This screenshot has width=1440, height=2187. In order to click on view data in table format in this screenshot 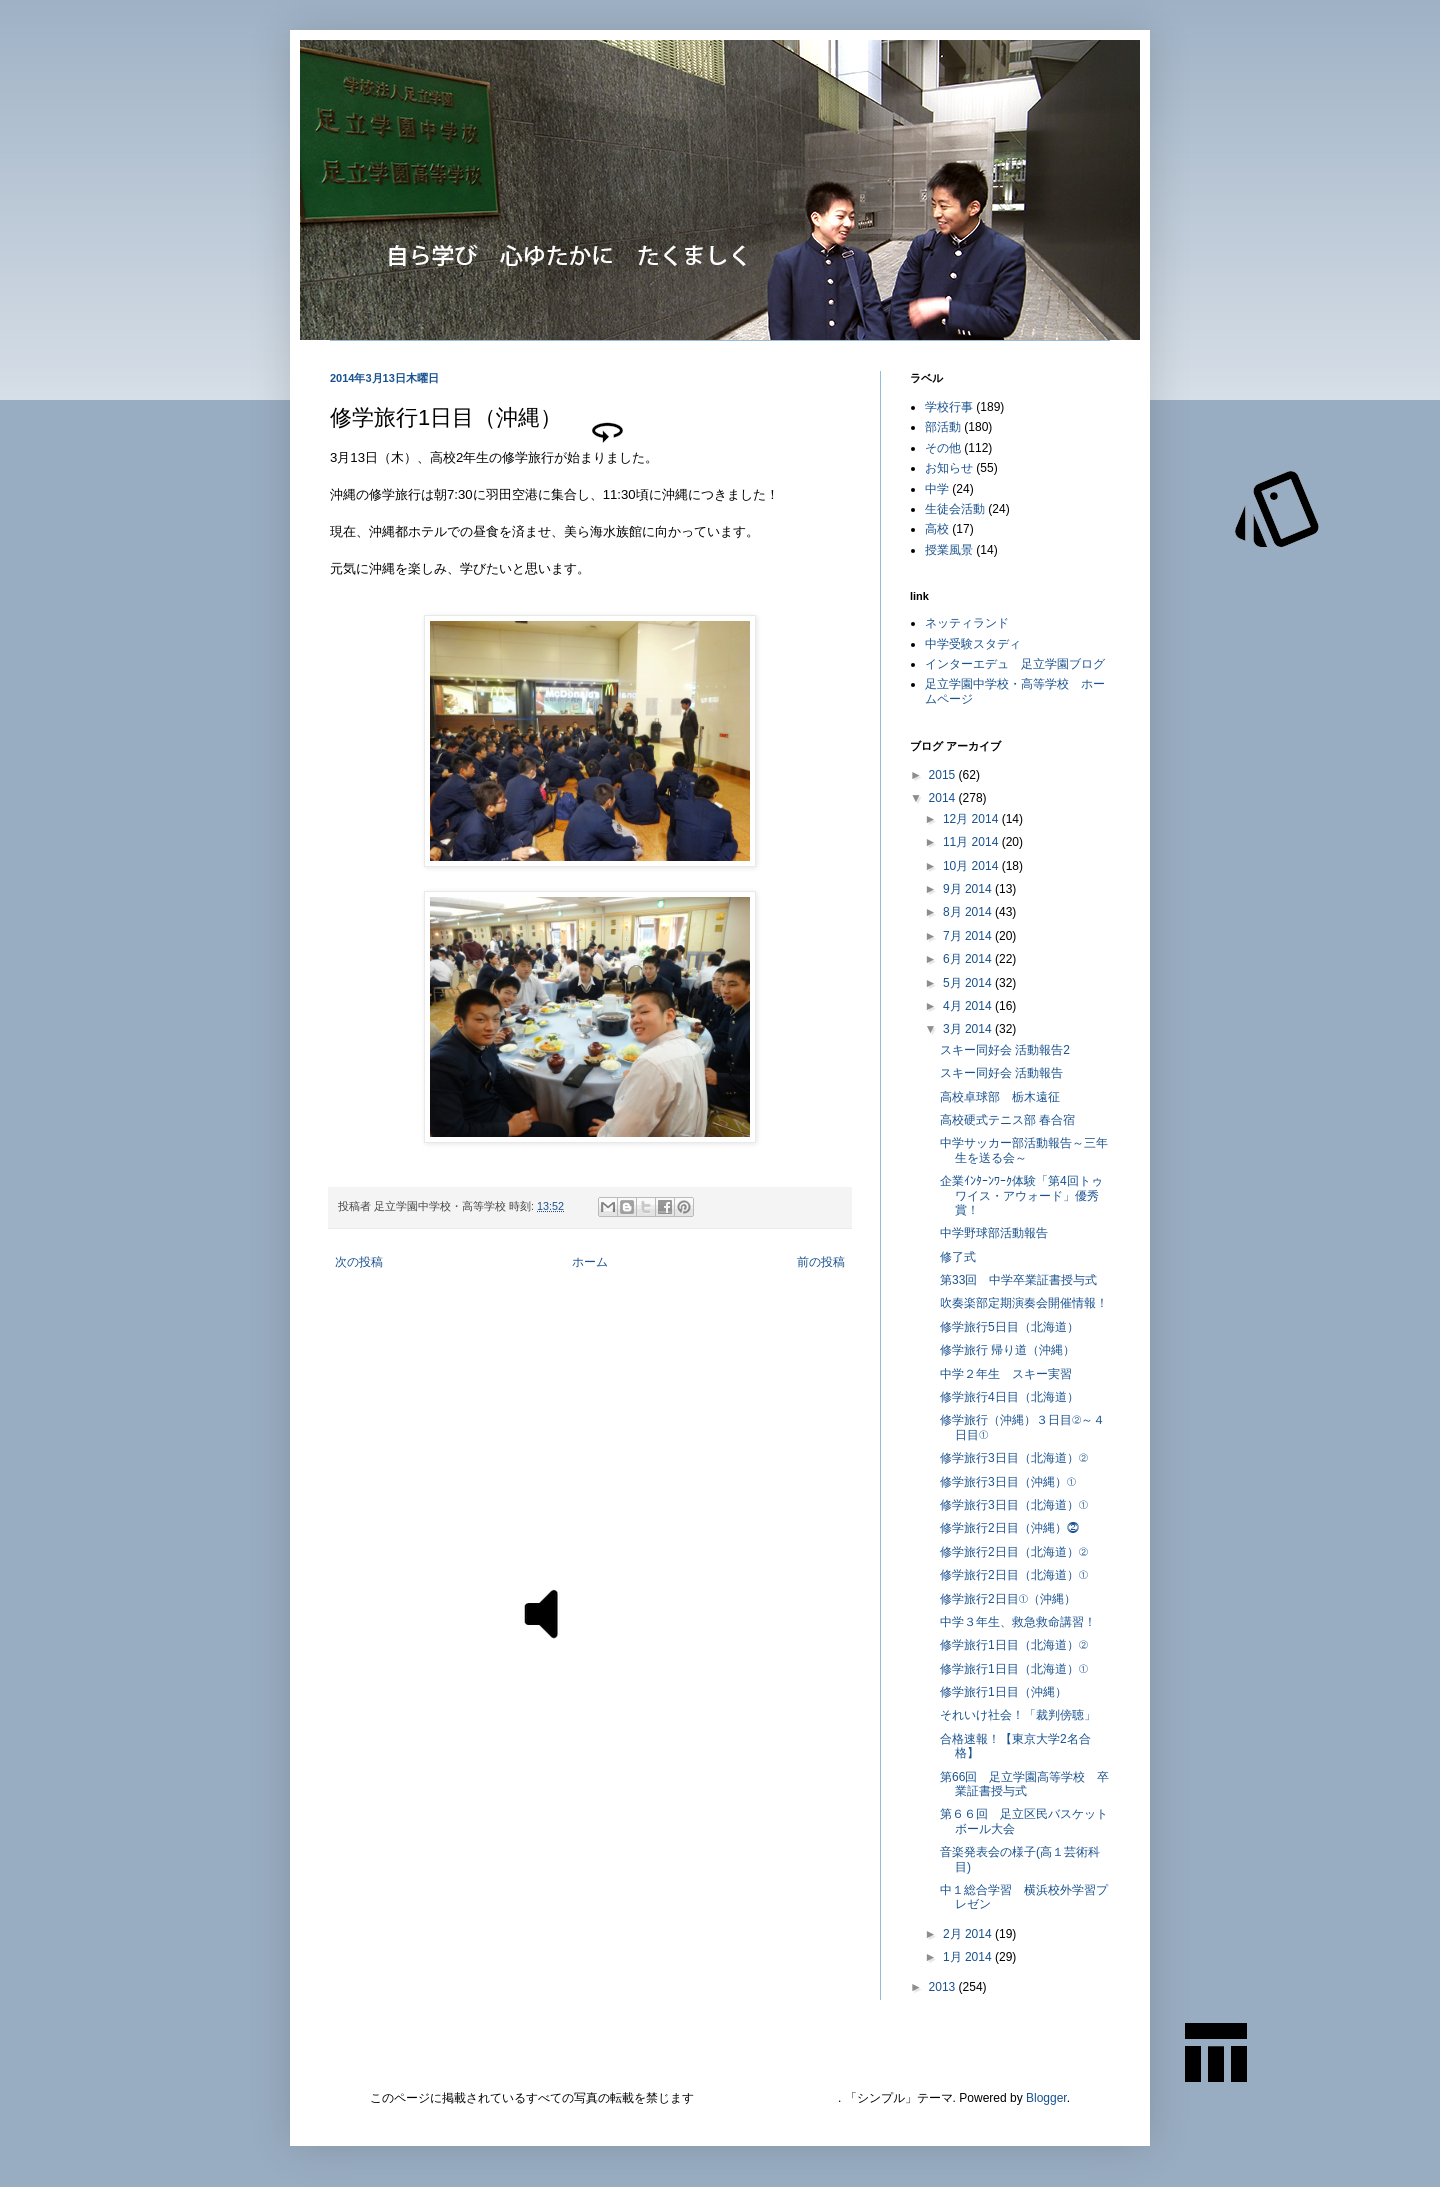, I will do `click(1214, 2052)`.